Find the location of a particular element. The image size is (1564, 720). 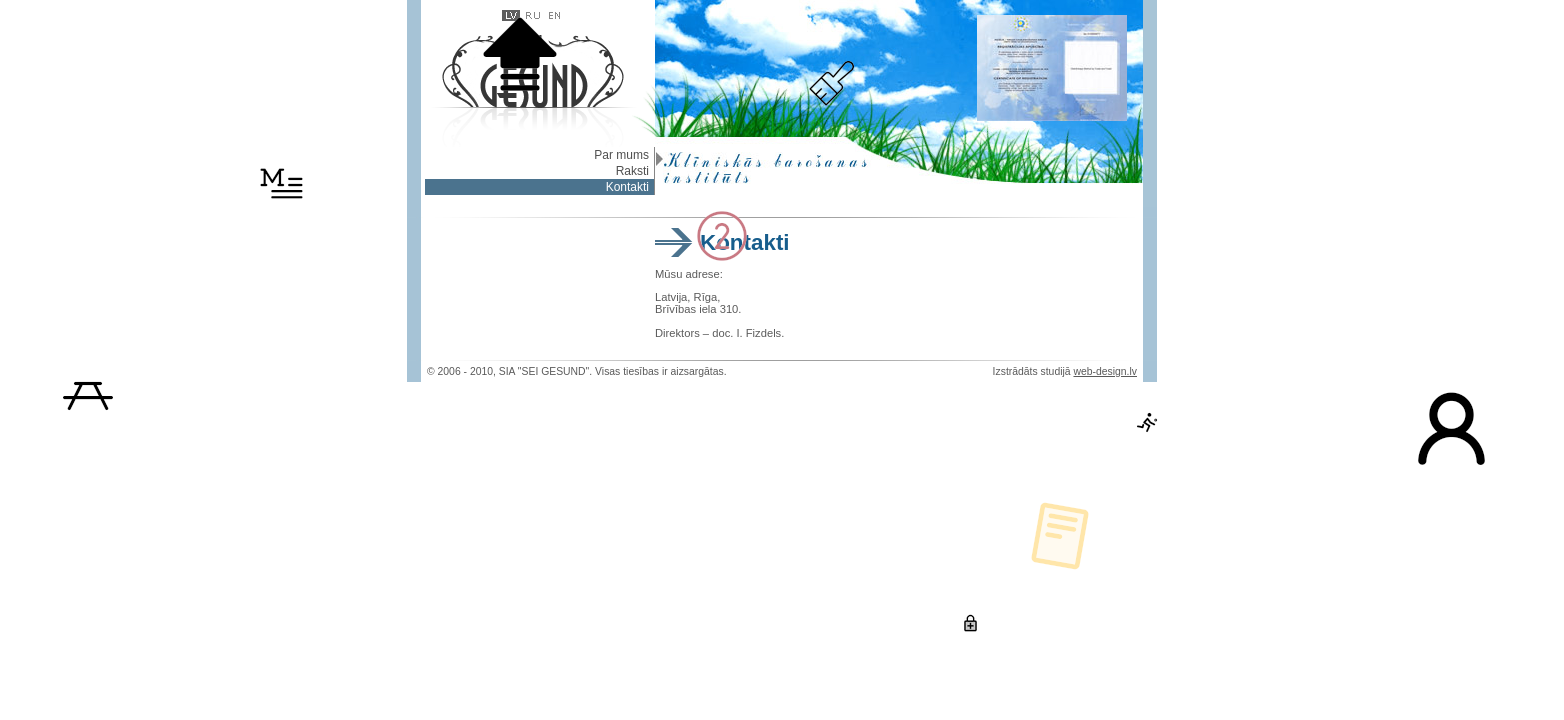

read article on medium is located at coordinates (281, 183).